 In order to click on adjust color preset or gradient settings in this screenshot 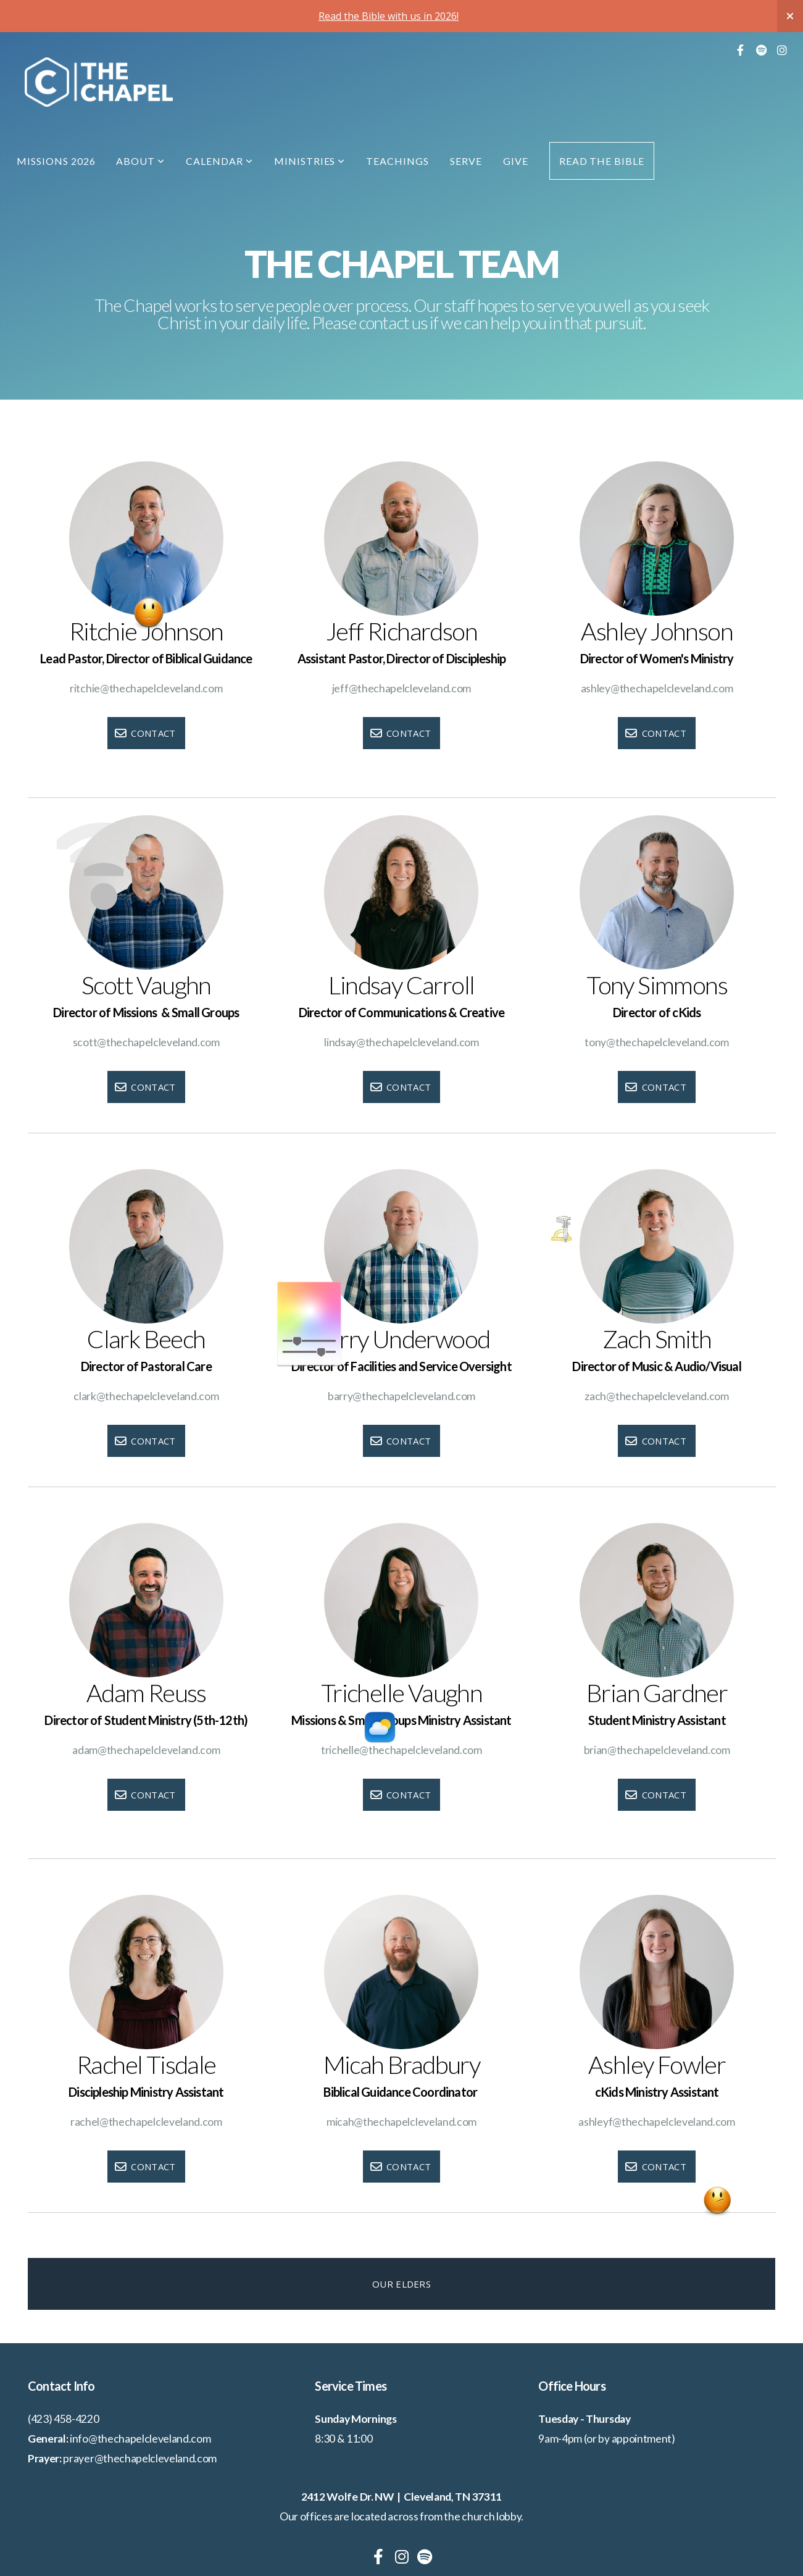, I will do `click(309, 1324)`.